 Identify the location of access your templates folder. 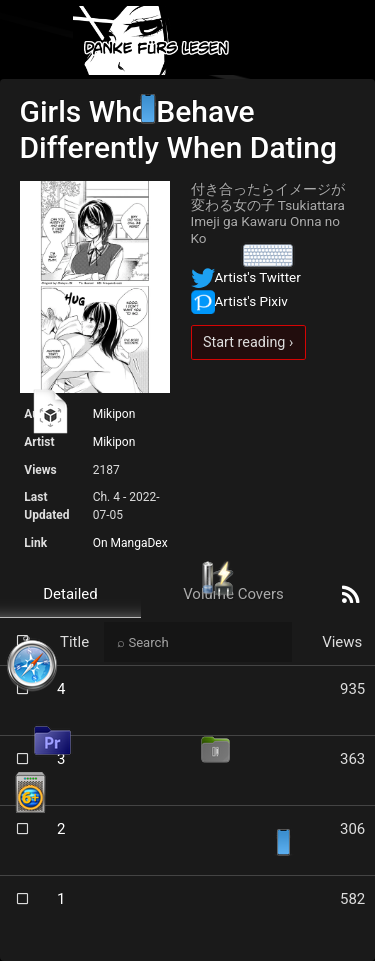
(215, 749).